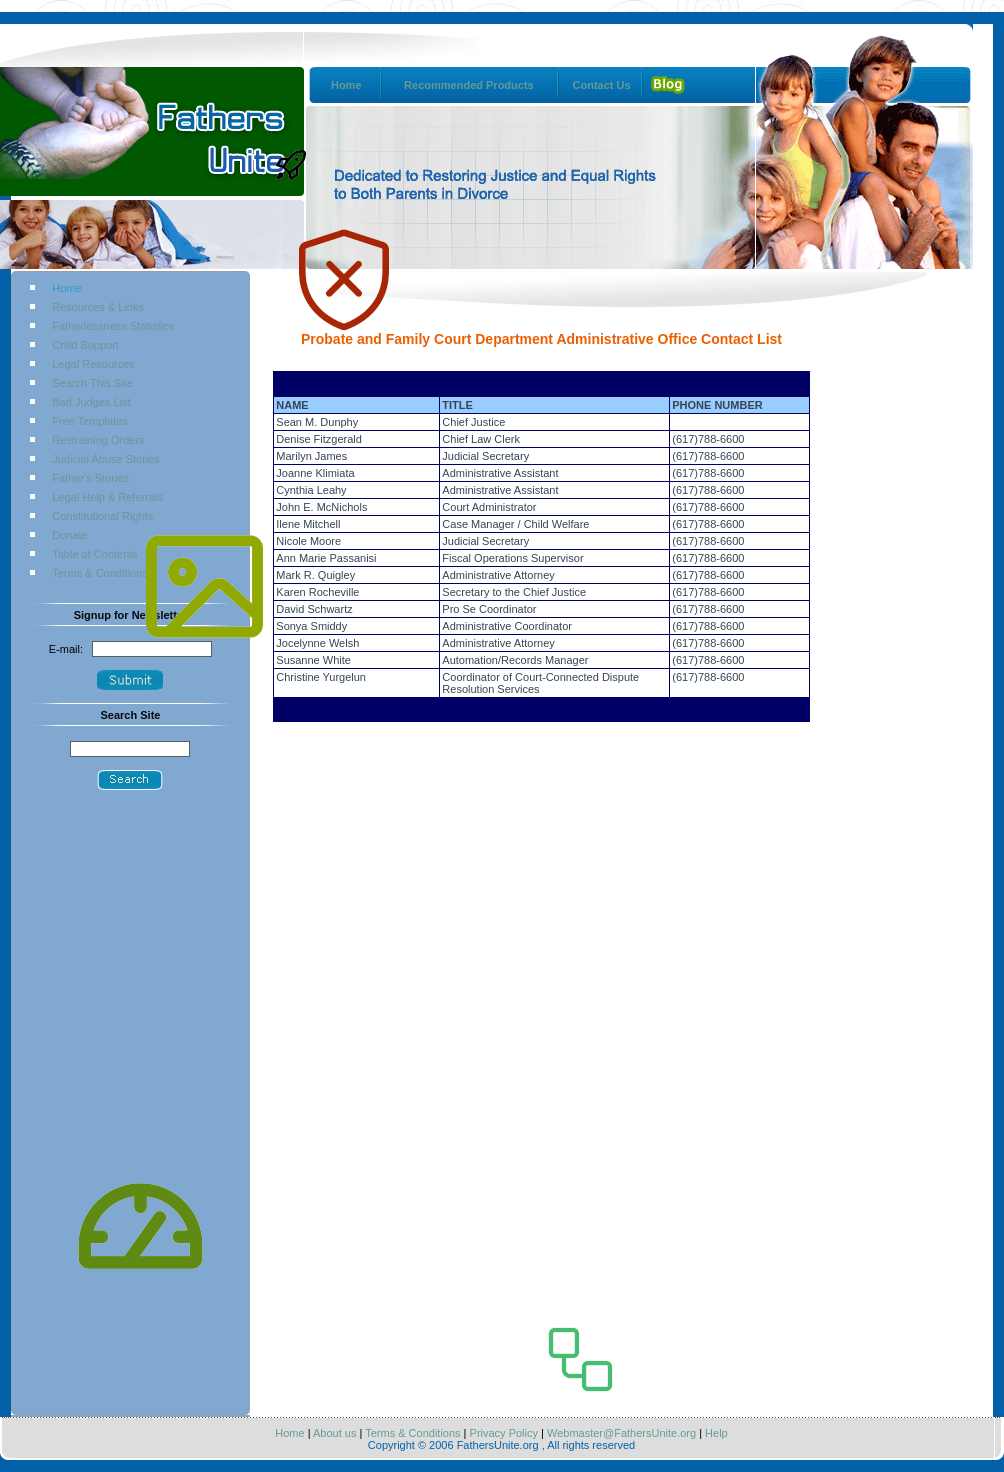  Describe the element at coordinates (291, 165) in the screenshot. I see `launch or deploy a project` at that location.